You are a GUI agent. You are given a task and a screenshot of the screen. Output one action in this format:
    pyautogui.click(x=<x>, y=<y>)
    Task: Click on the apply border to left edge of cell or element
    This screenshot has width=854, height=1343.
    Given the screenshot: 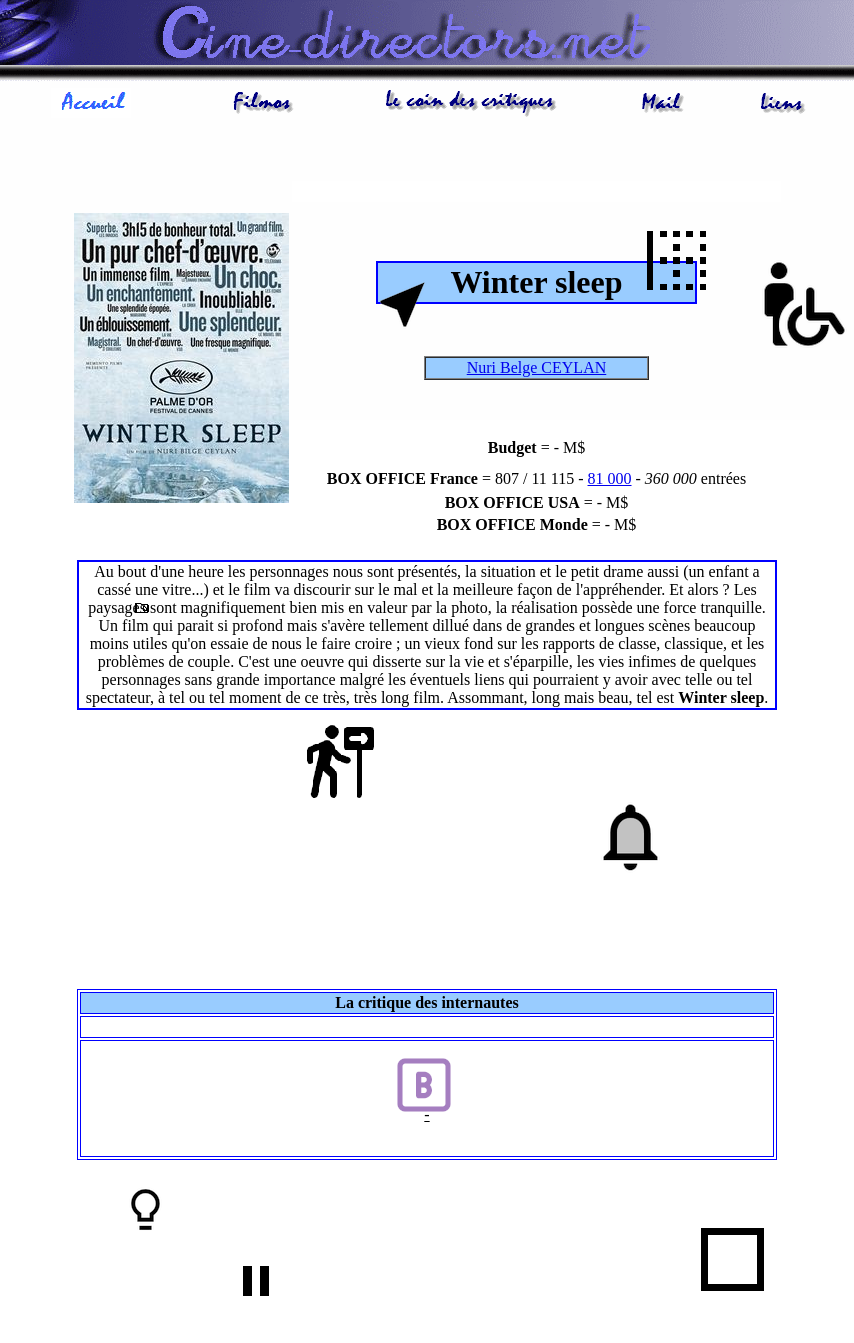 What is the action you would take?
    pyautogui.click(x=676, y=260)
    